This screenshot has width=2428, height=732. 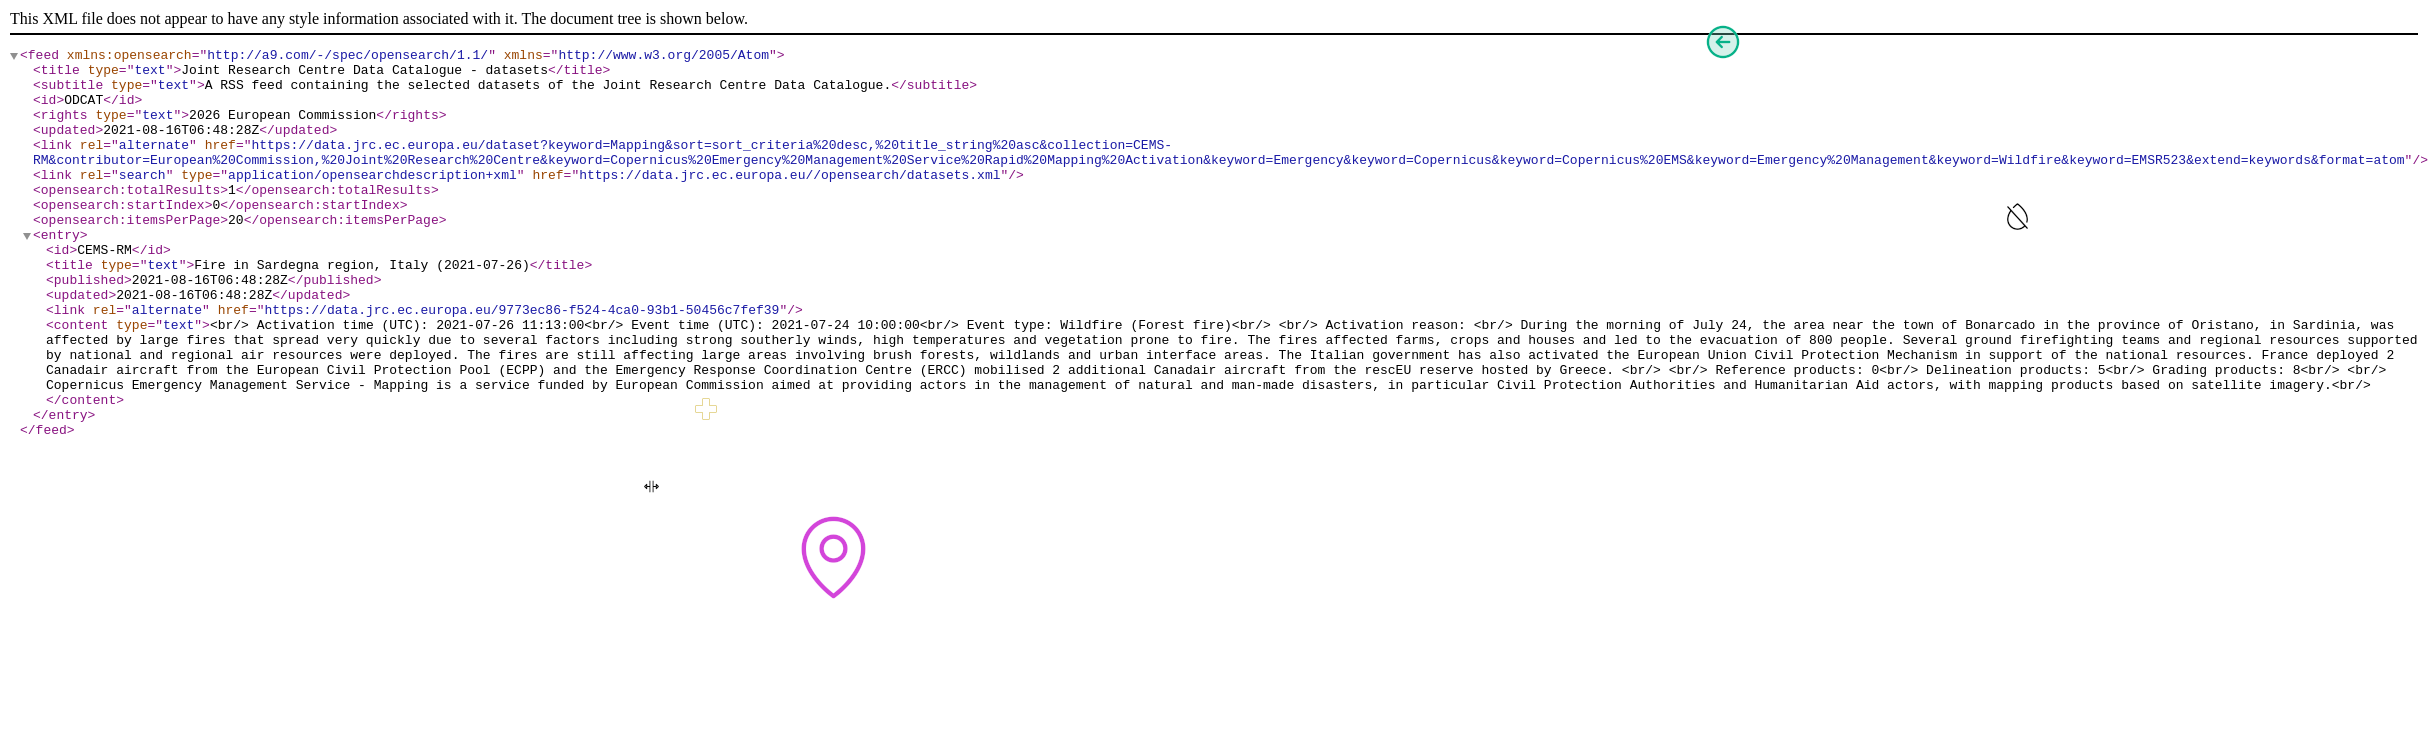 What do you see at coordinates (2017, 217) in the screenshot?
I see `disable water or liquid detection` at bounding box center [2017, 217].